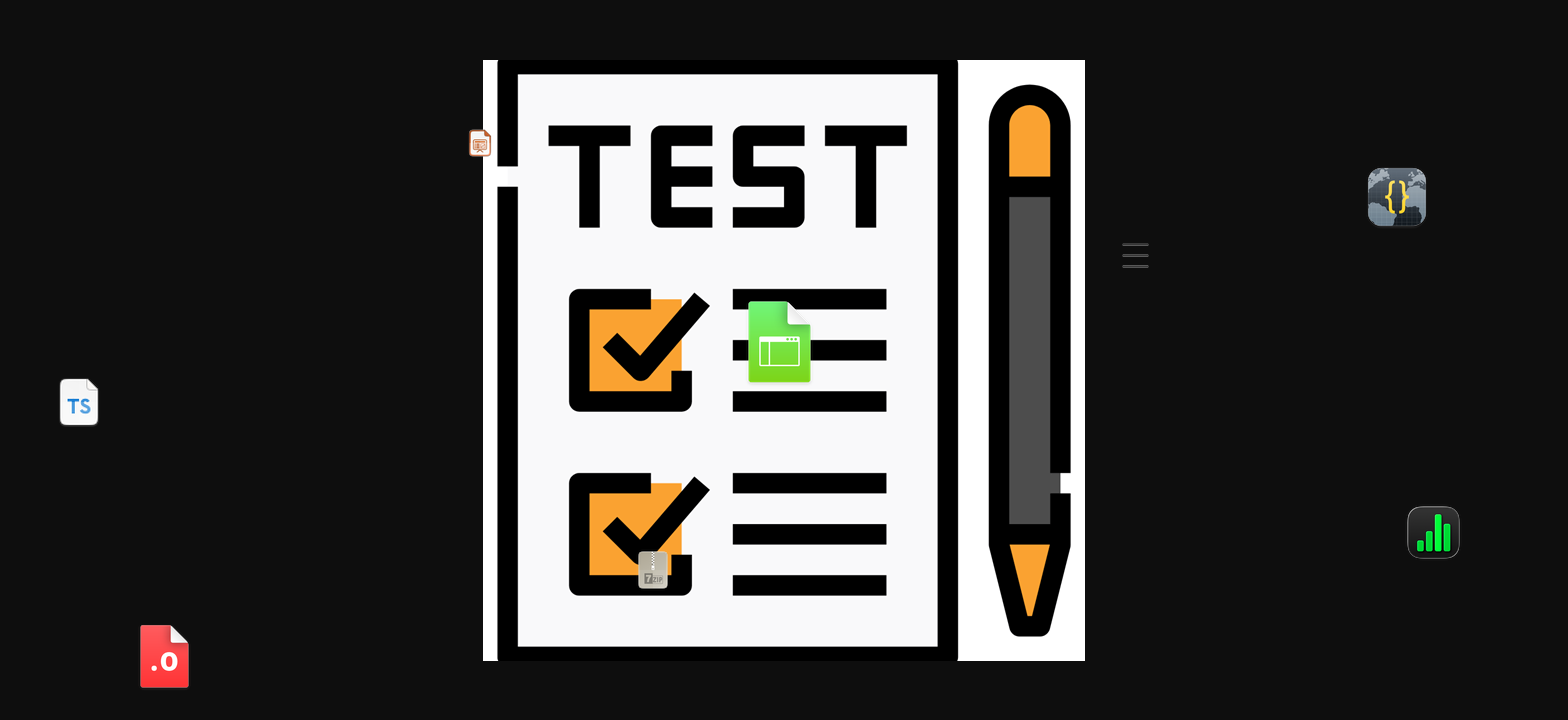 Image resolution: width=1568 pixels, height=720 pixels. What do you see at coordinates (1135, 256) in the screenshot?
I see `open navigation menu` at bounding box center [1135, 256].